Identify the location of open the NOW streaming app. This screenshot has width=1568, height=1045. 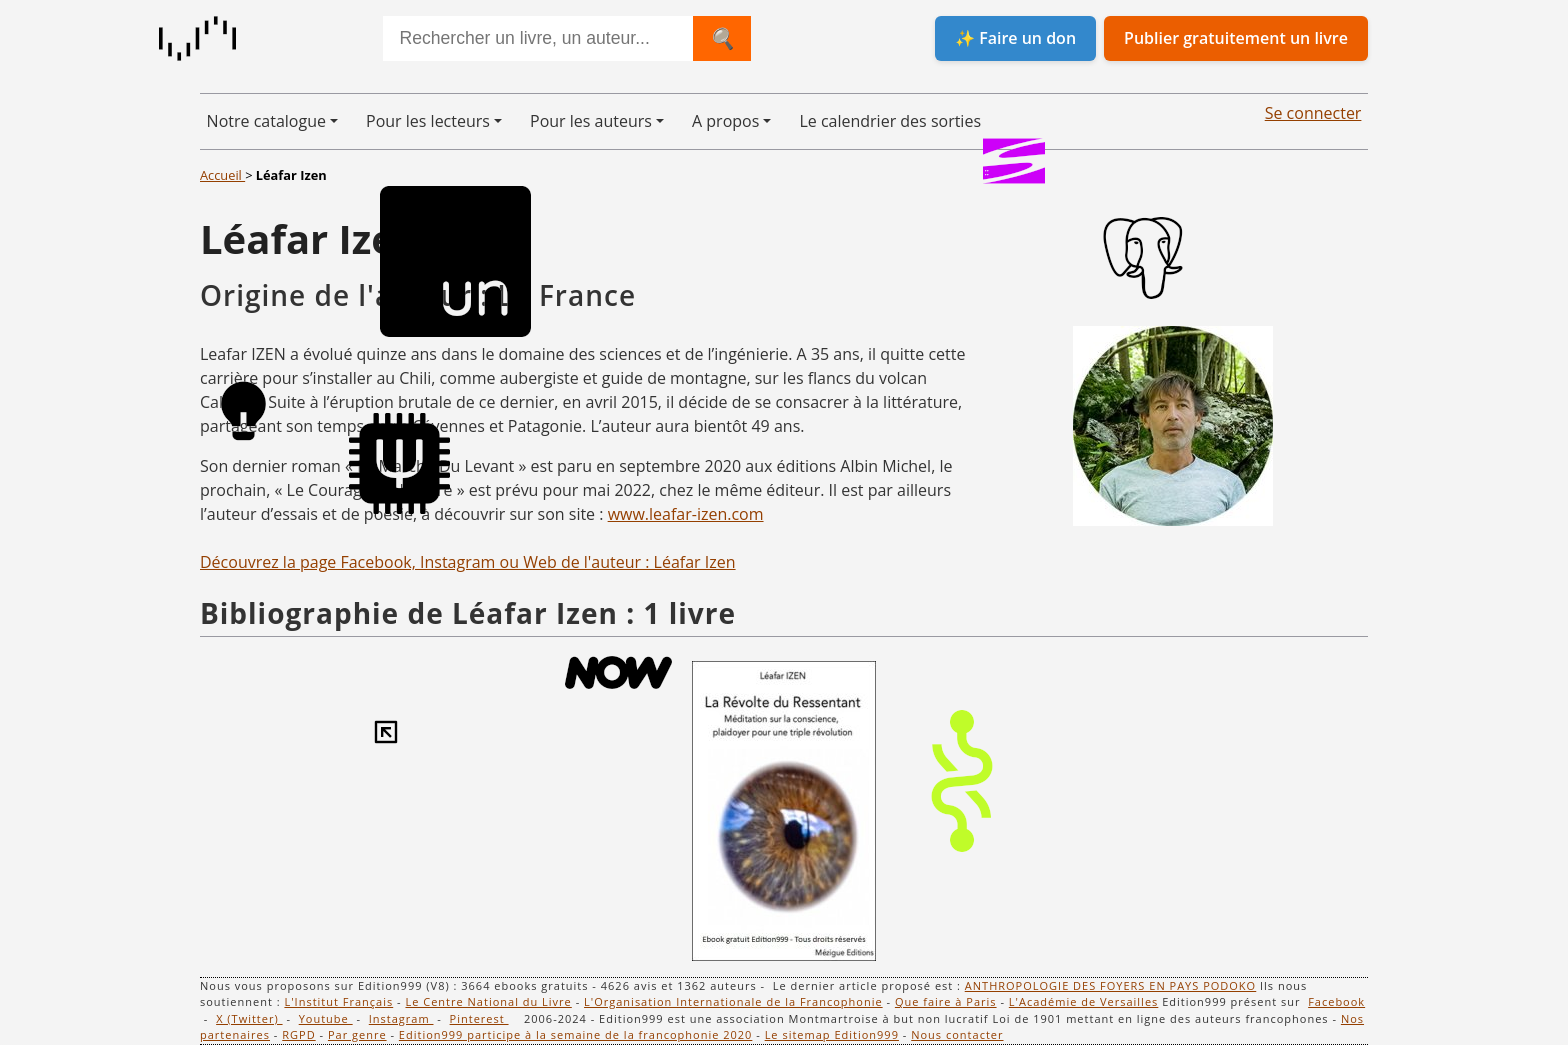
(618, 672).